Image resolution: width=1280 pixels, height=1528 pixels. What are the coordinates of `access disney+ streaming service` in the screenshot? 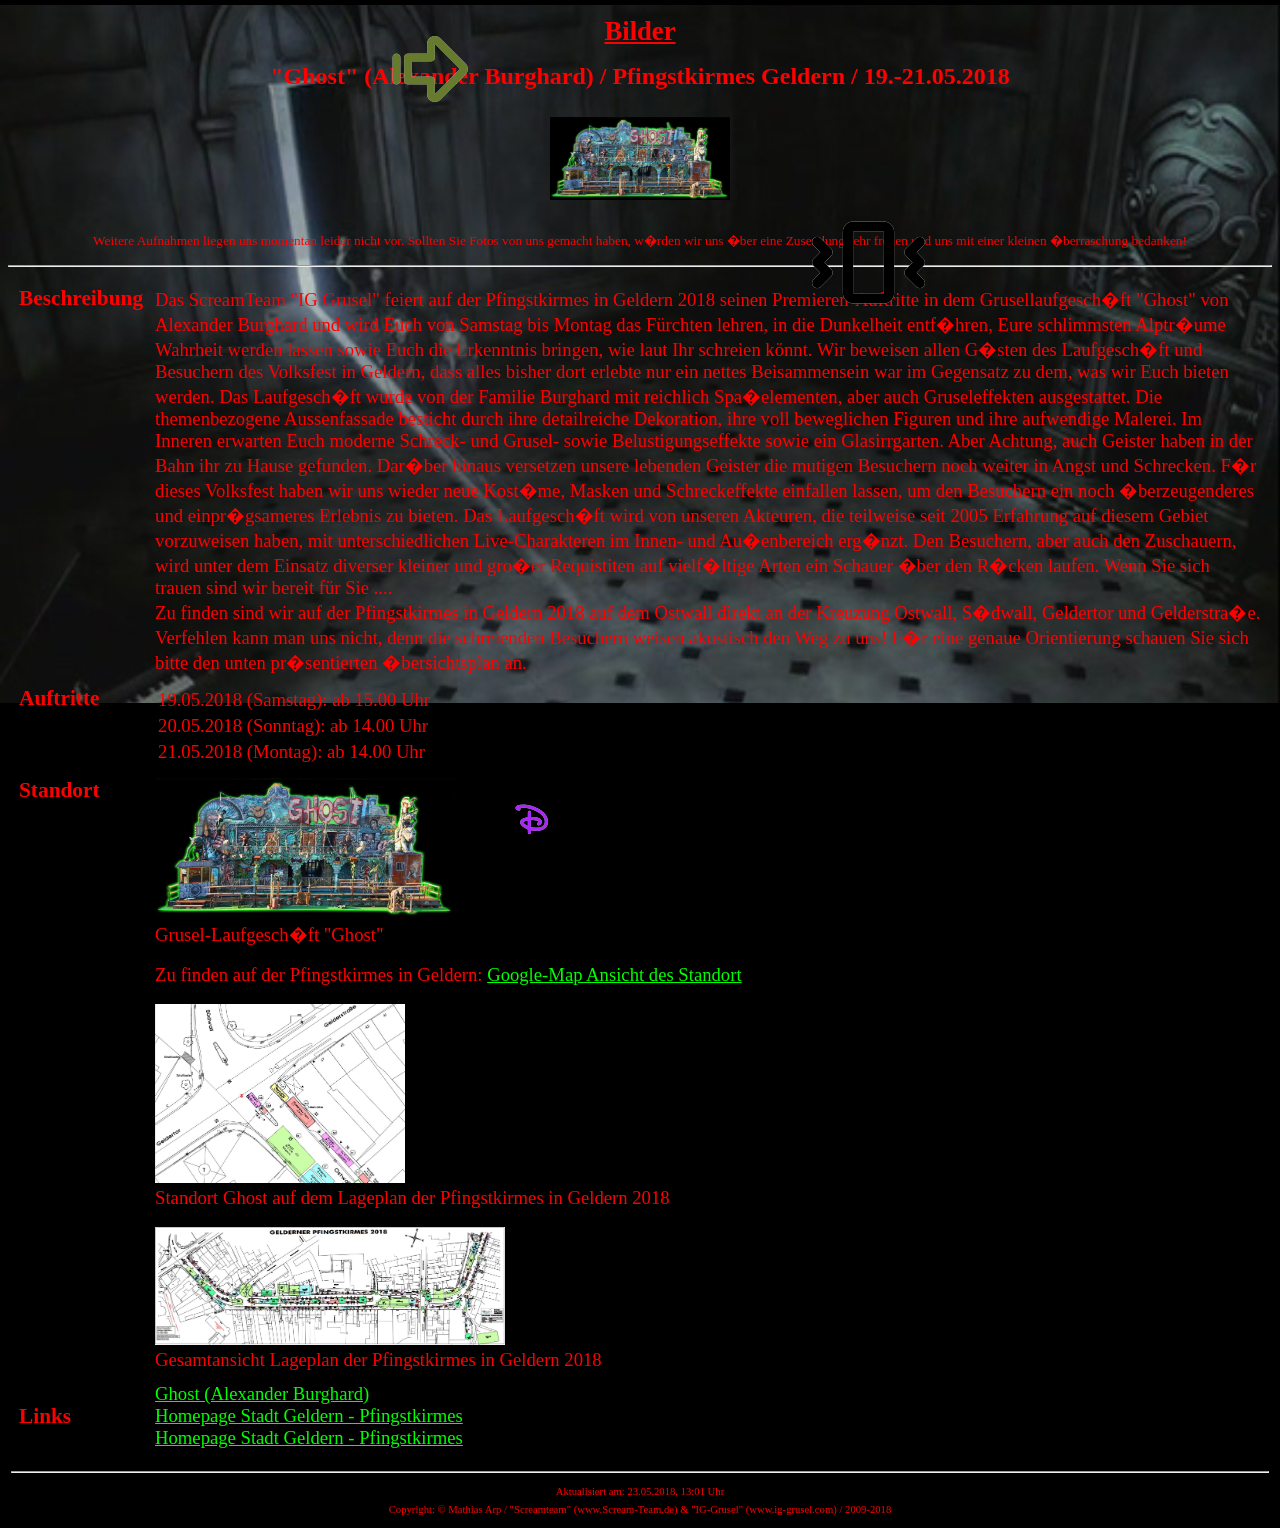 It's located at (532, 818).